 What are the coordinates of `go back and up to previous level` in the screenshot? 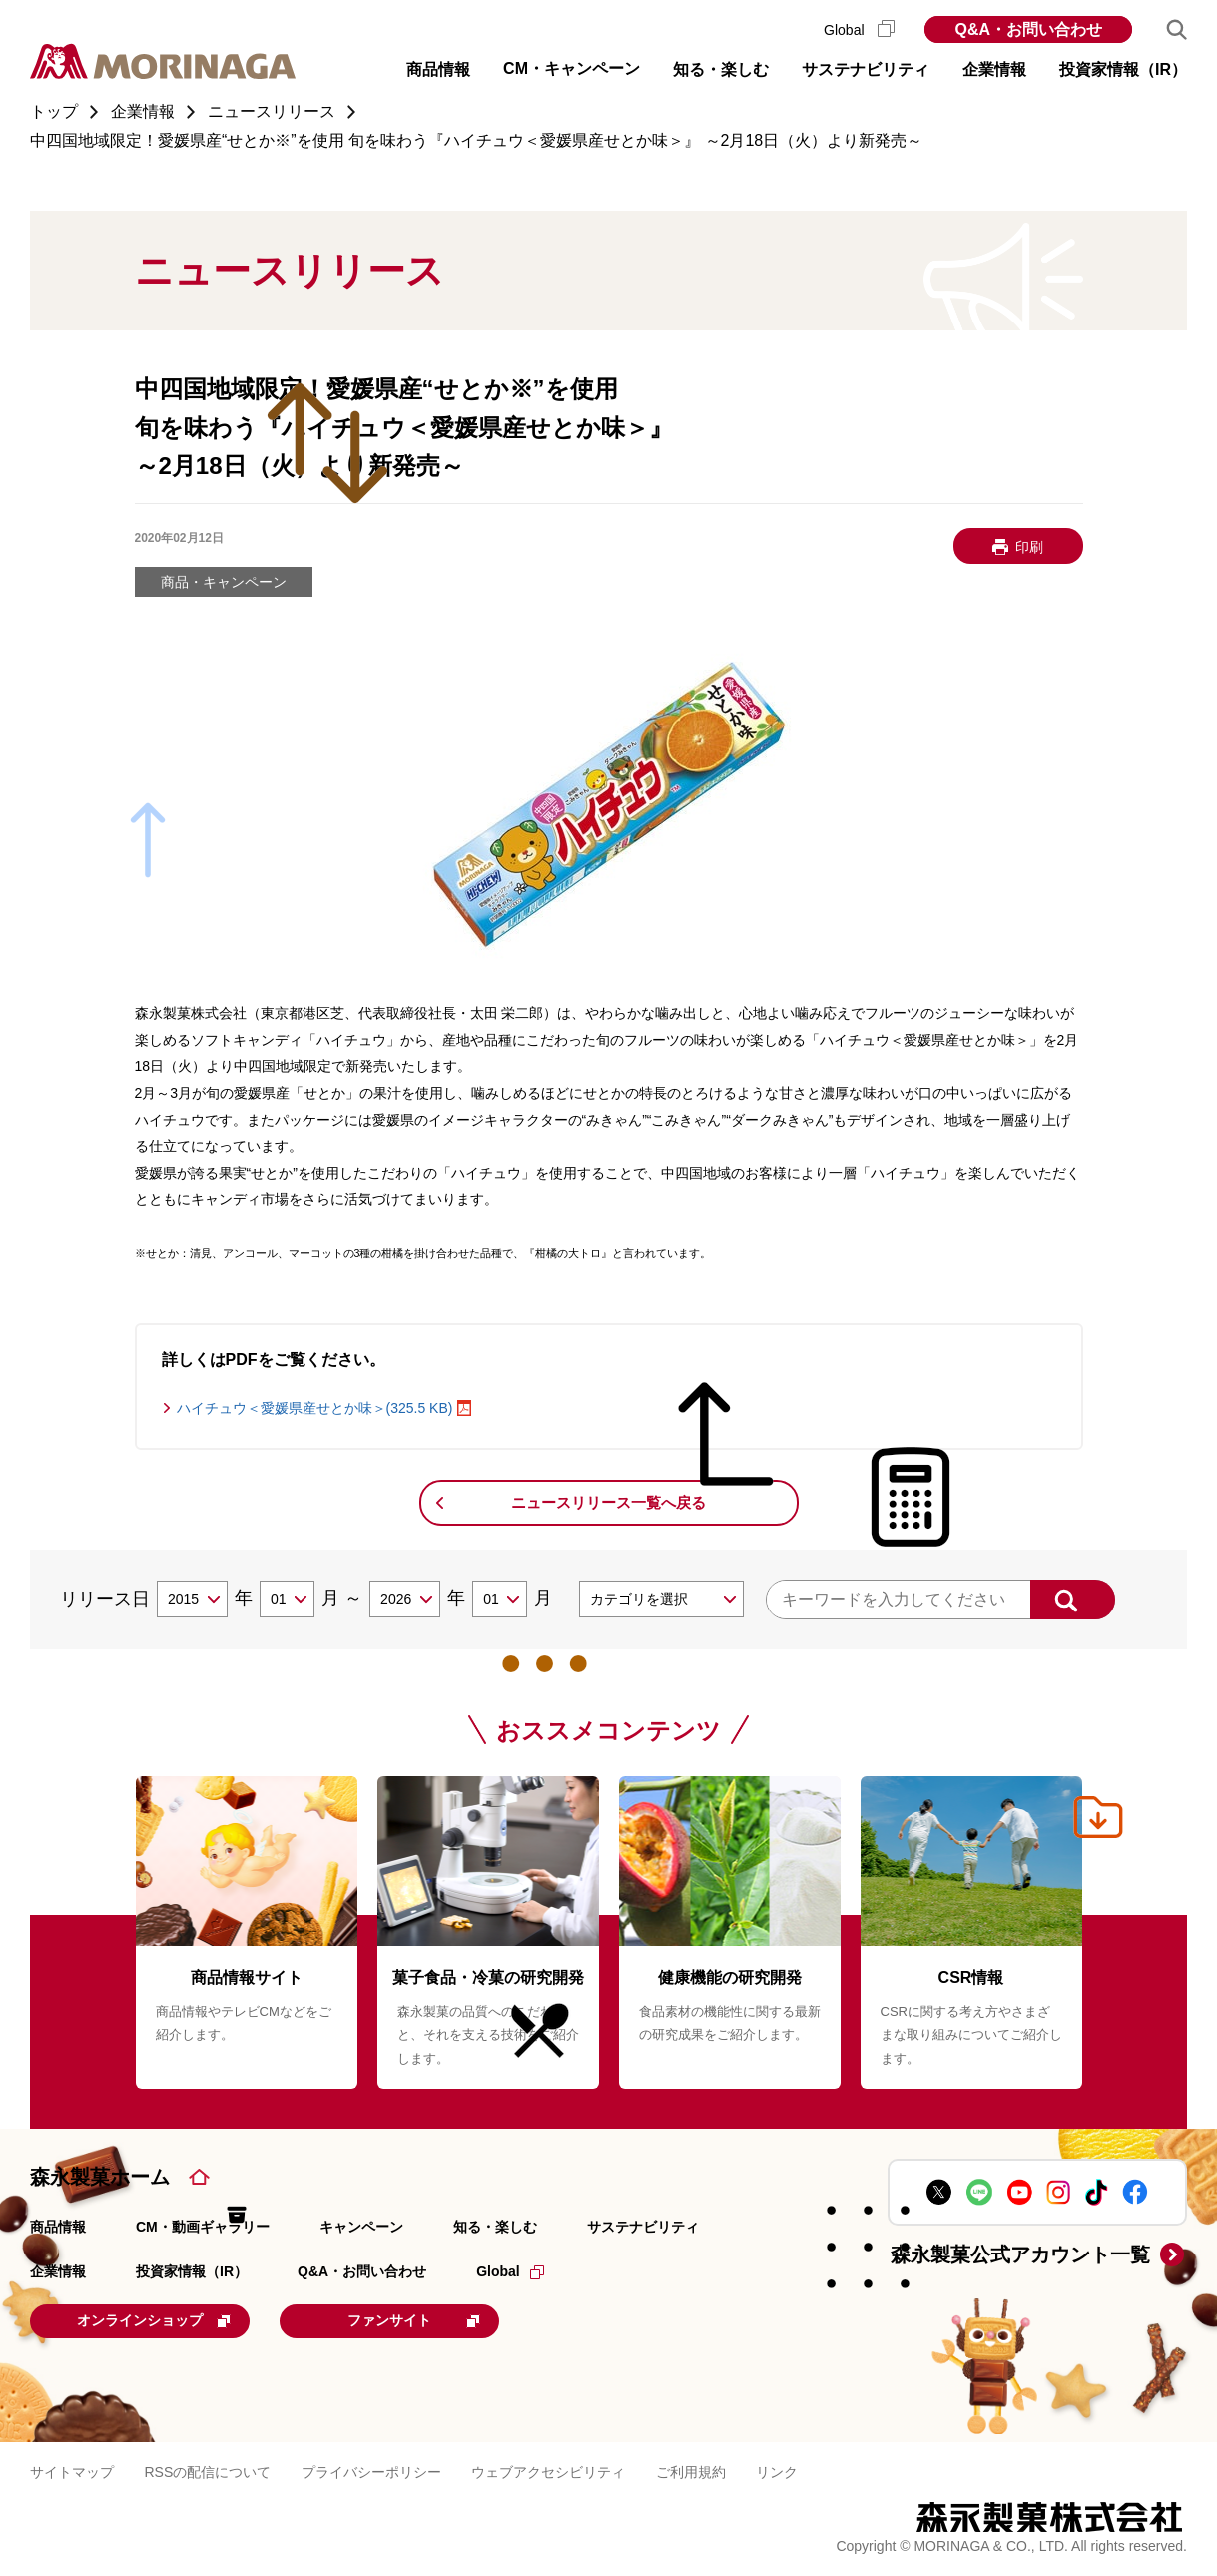 It's located at (726, 1434).